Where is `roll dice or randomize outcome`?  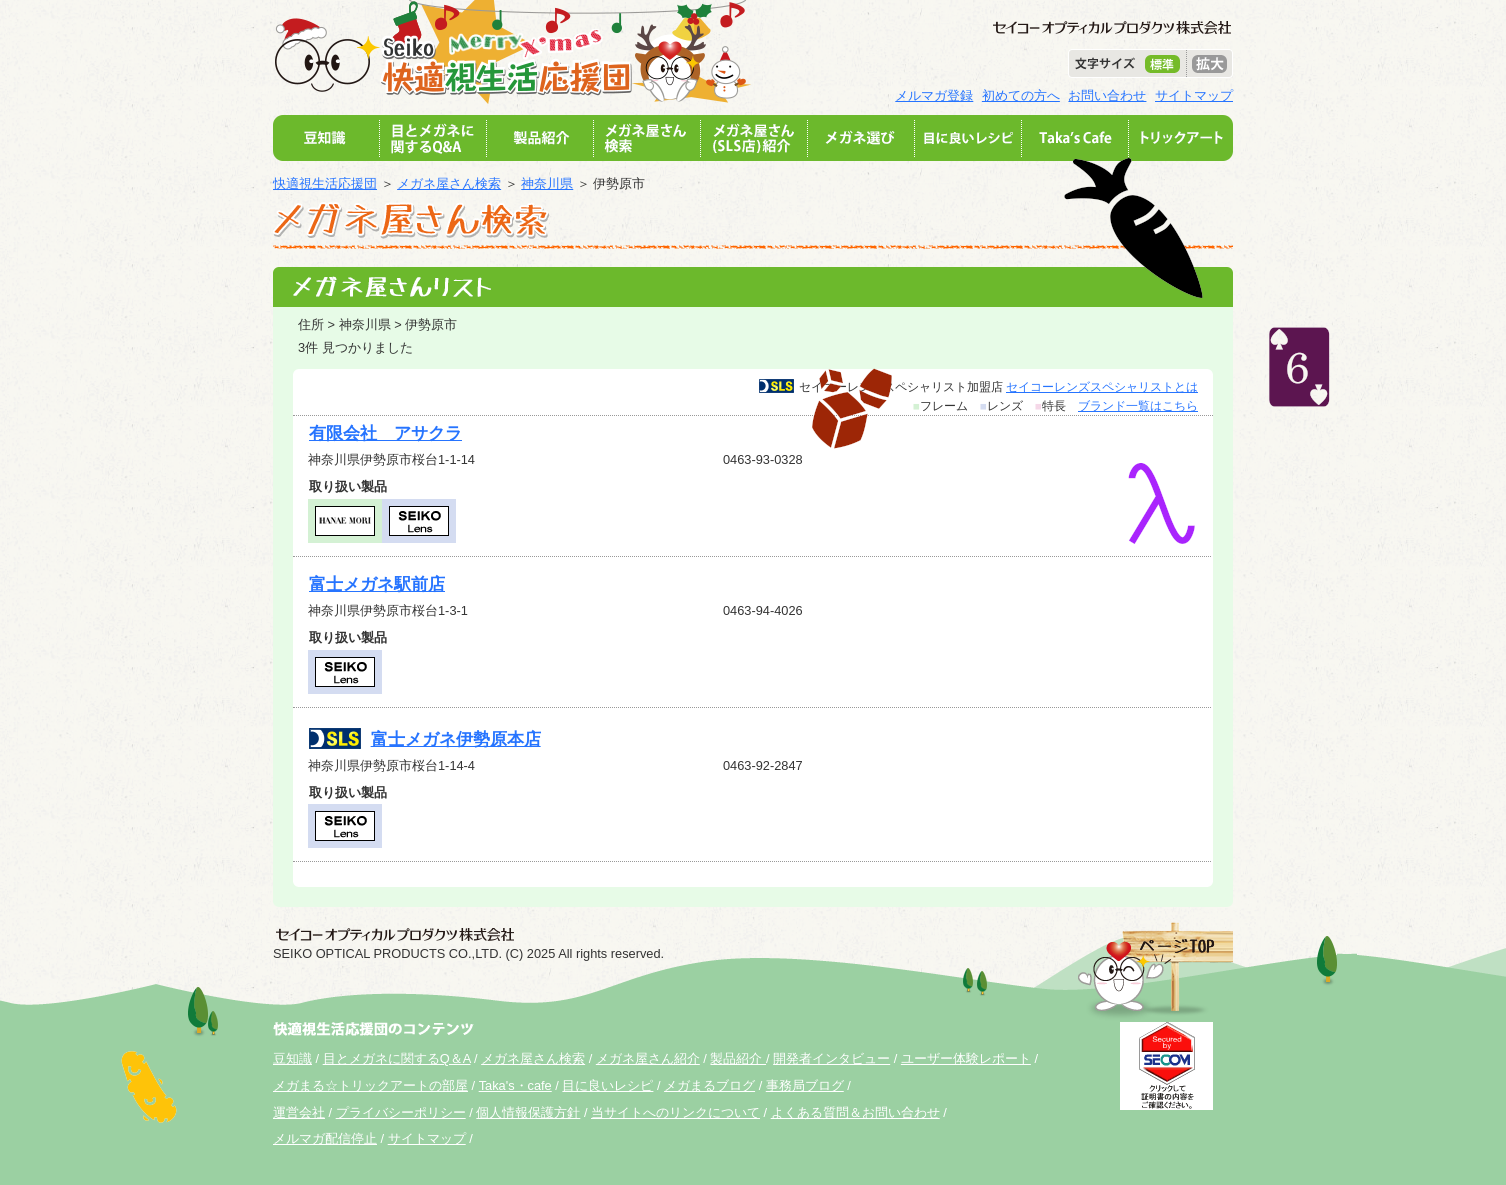 roll dice or randomize outcome is located at coordinates (851, 408).